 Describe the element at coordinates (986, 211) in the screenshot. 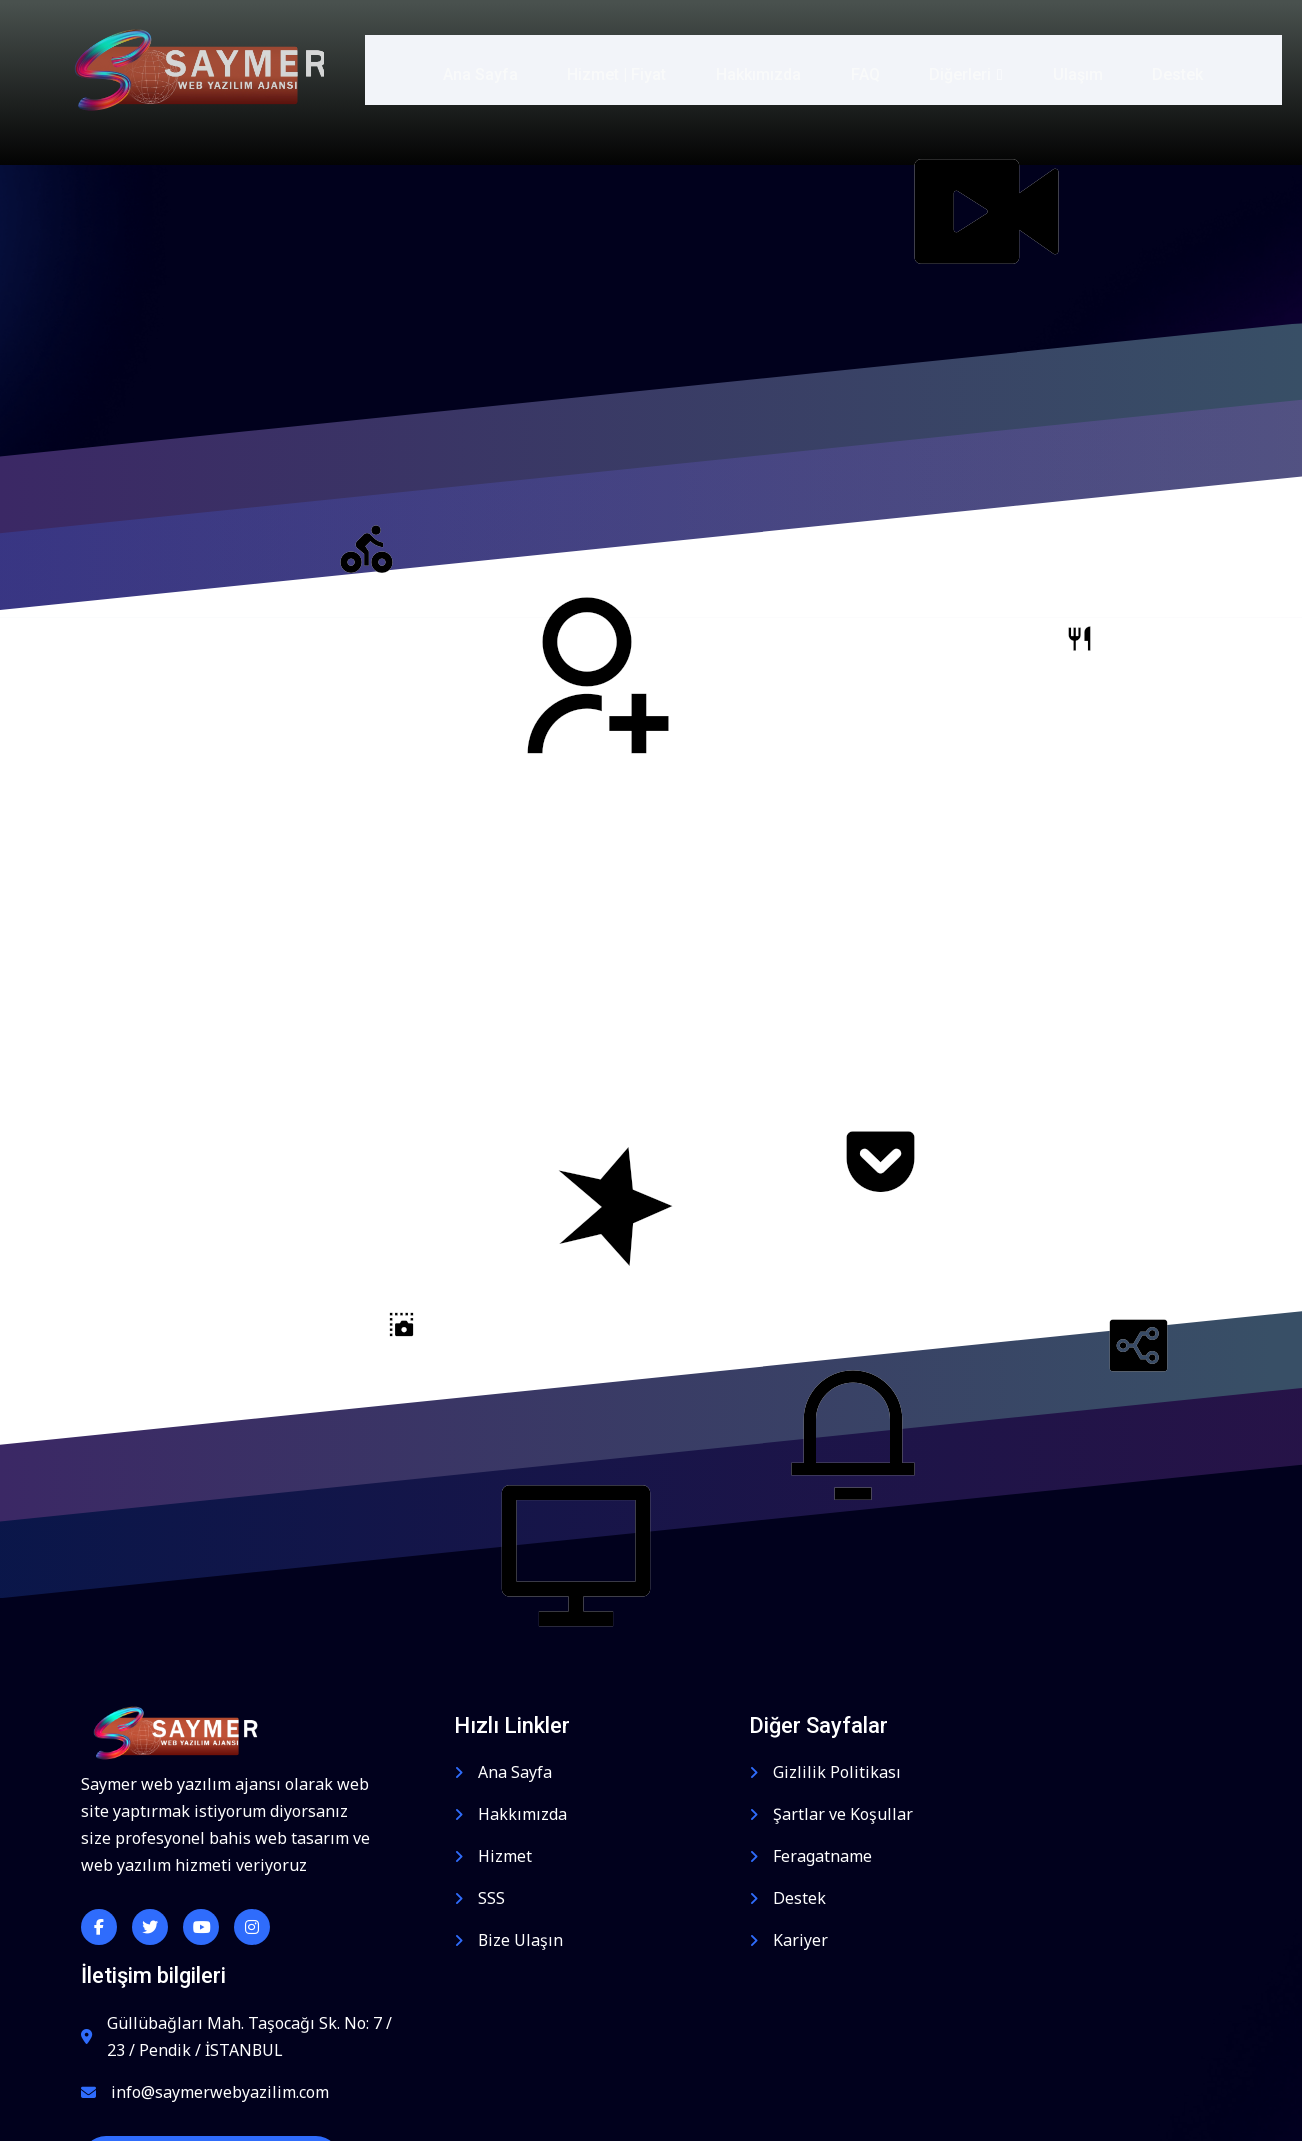

I see `start a live video broadcast` at that location.